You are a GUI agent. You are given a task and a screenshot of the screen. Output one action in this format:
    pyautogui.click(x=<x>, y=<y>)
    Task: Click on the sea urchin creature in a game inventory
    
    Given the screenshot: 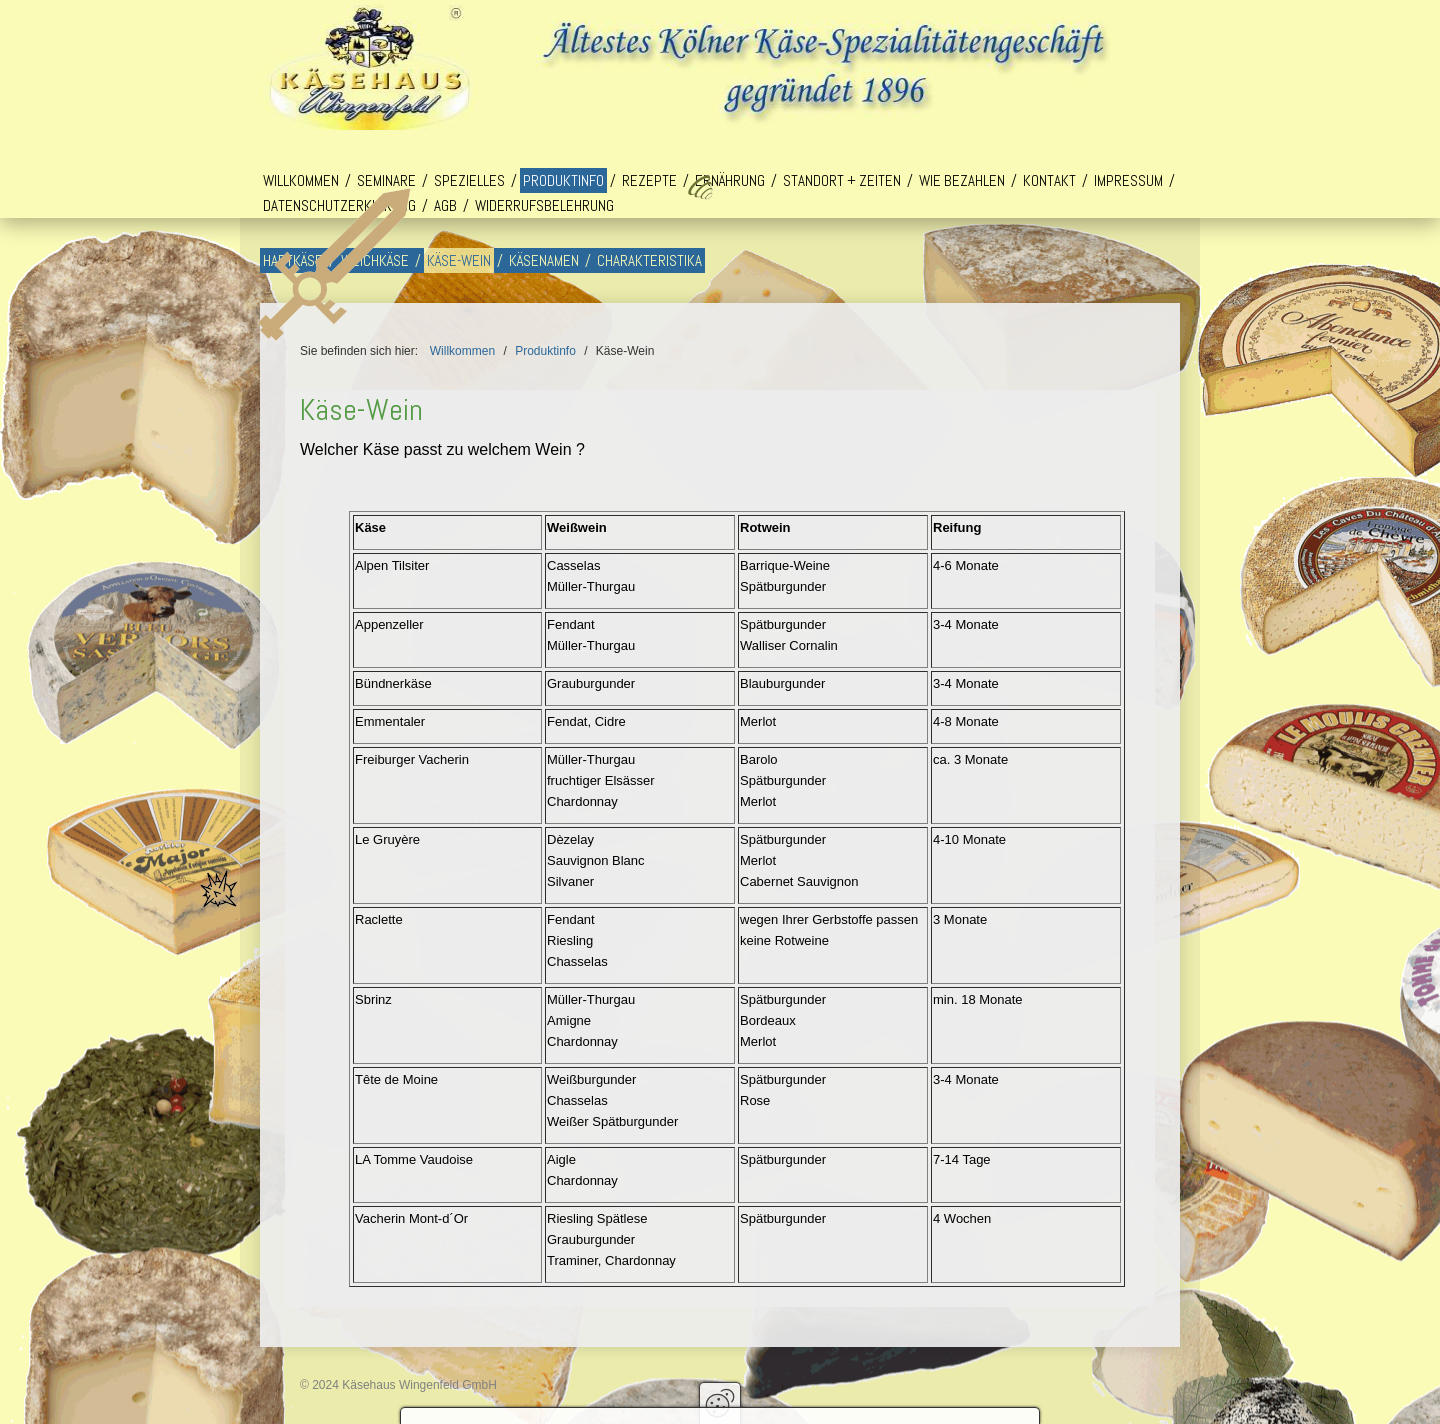 What is the action you would take?
    pyautogui.click(x=219, y=889)
    